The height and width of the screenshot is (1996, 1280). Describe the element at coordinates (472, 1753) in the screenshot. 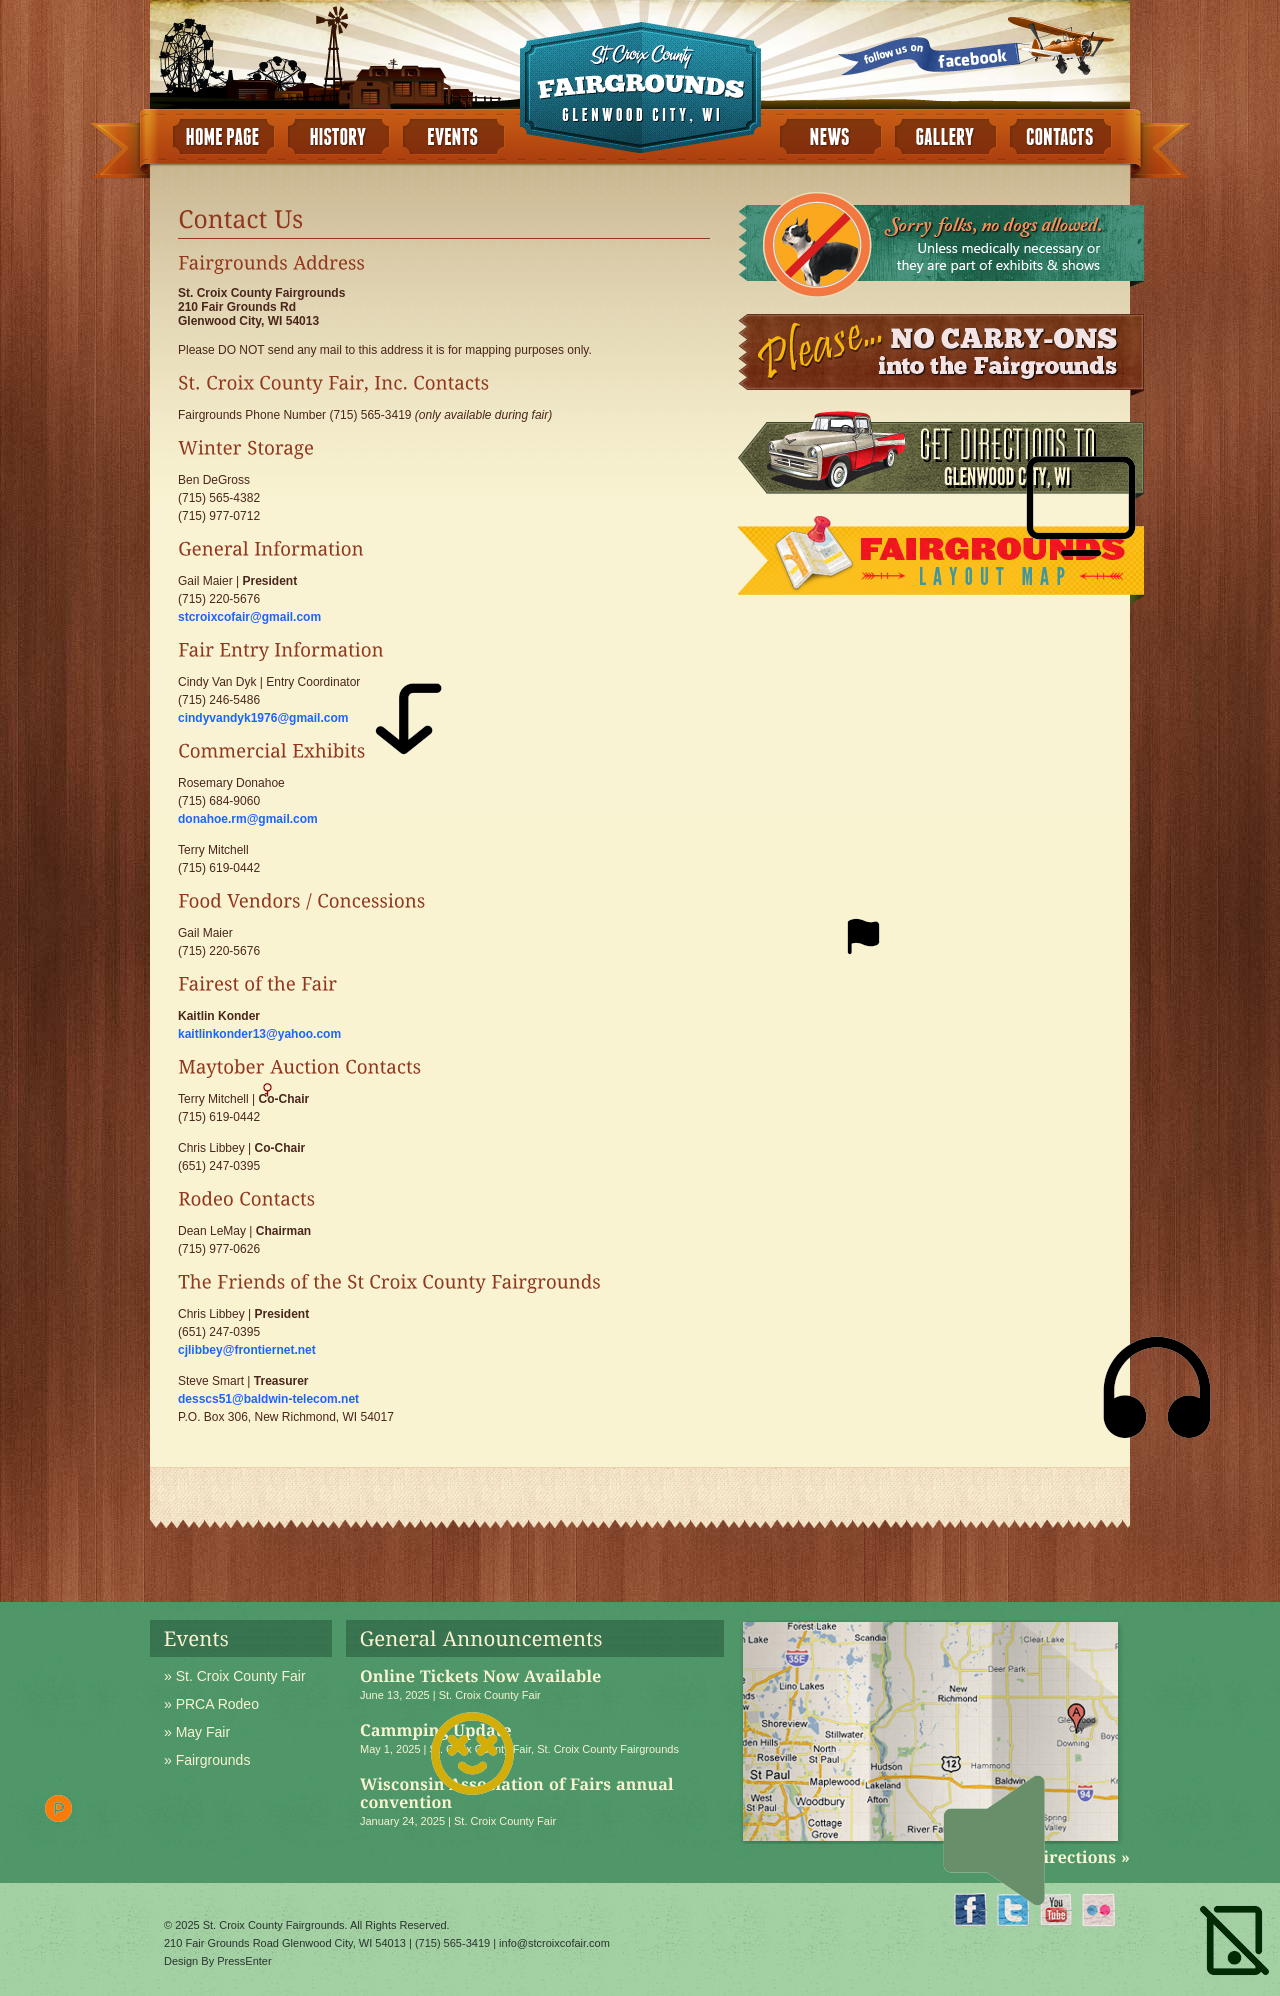

I see `select a silly or goofy mood reaction` at that location.